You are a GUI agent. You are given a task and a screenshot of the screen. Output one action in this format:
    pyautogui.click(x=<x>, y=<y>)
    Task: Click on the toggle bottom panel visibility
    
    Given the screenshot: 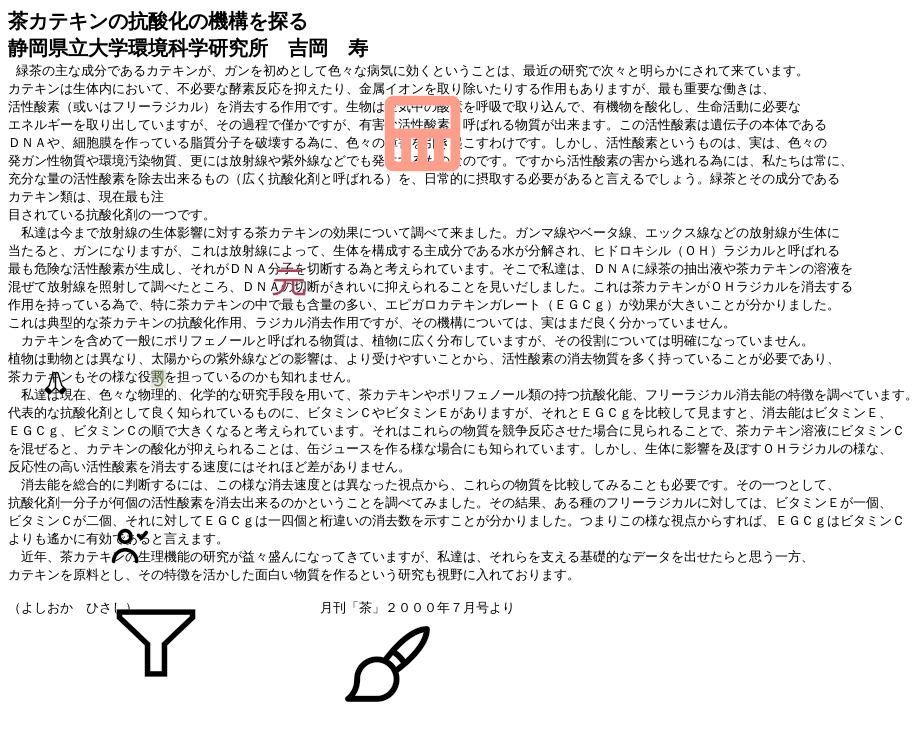 What is the action you would take?
    pyautogui.click(x=422, y=133)
    